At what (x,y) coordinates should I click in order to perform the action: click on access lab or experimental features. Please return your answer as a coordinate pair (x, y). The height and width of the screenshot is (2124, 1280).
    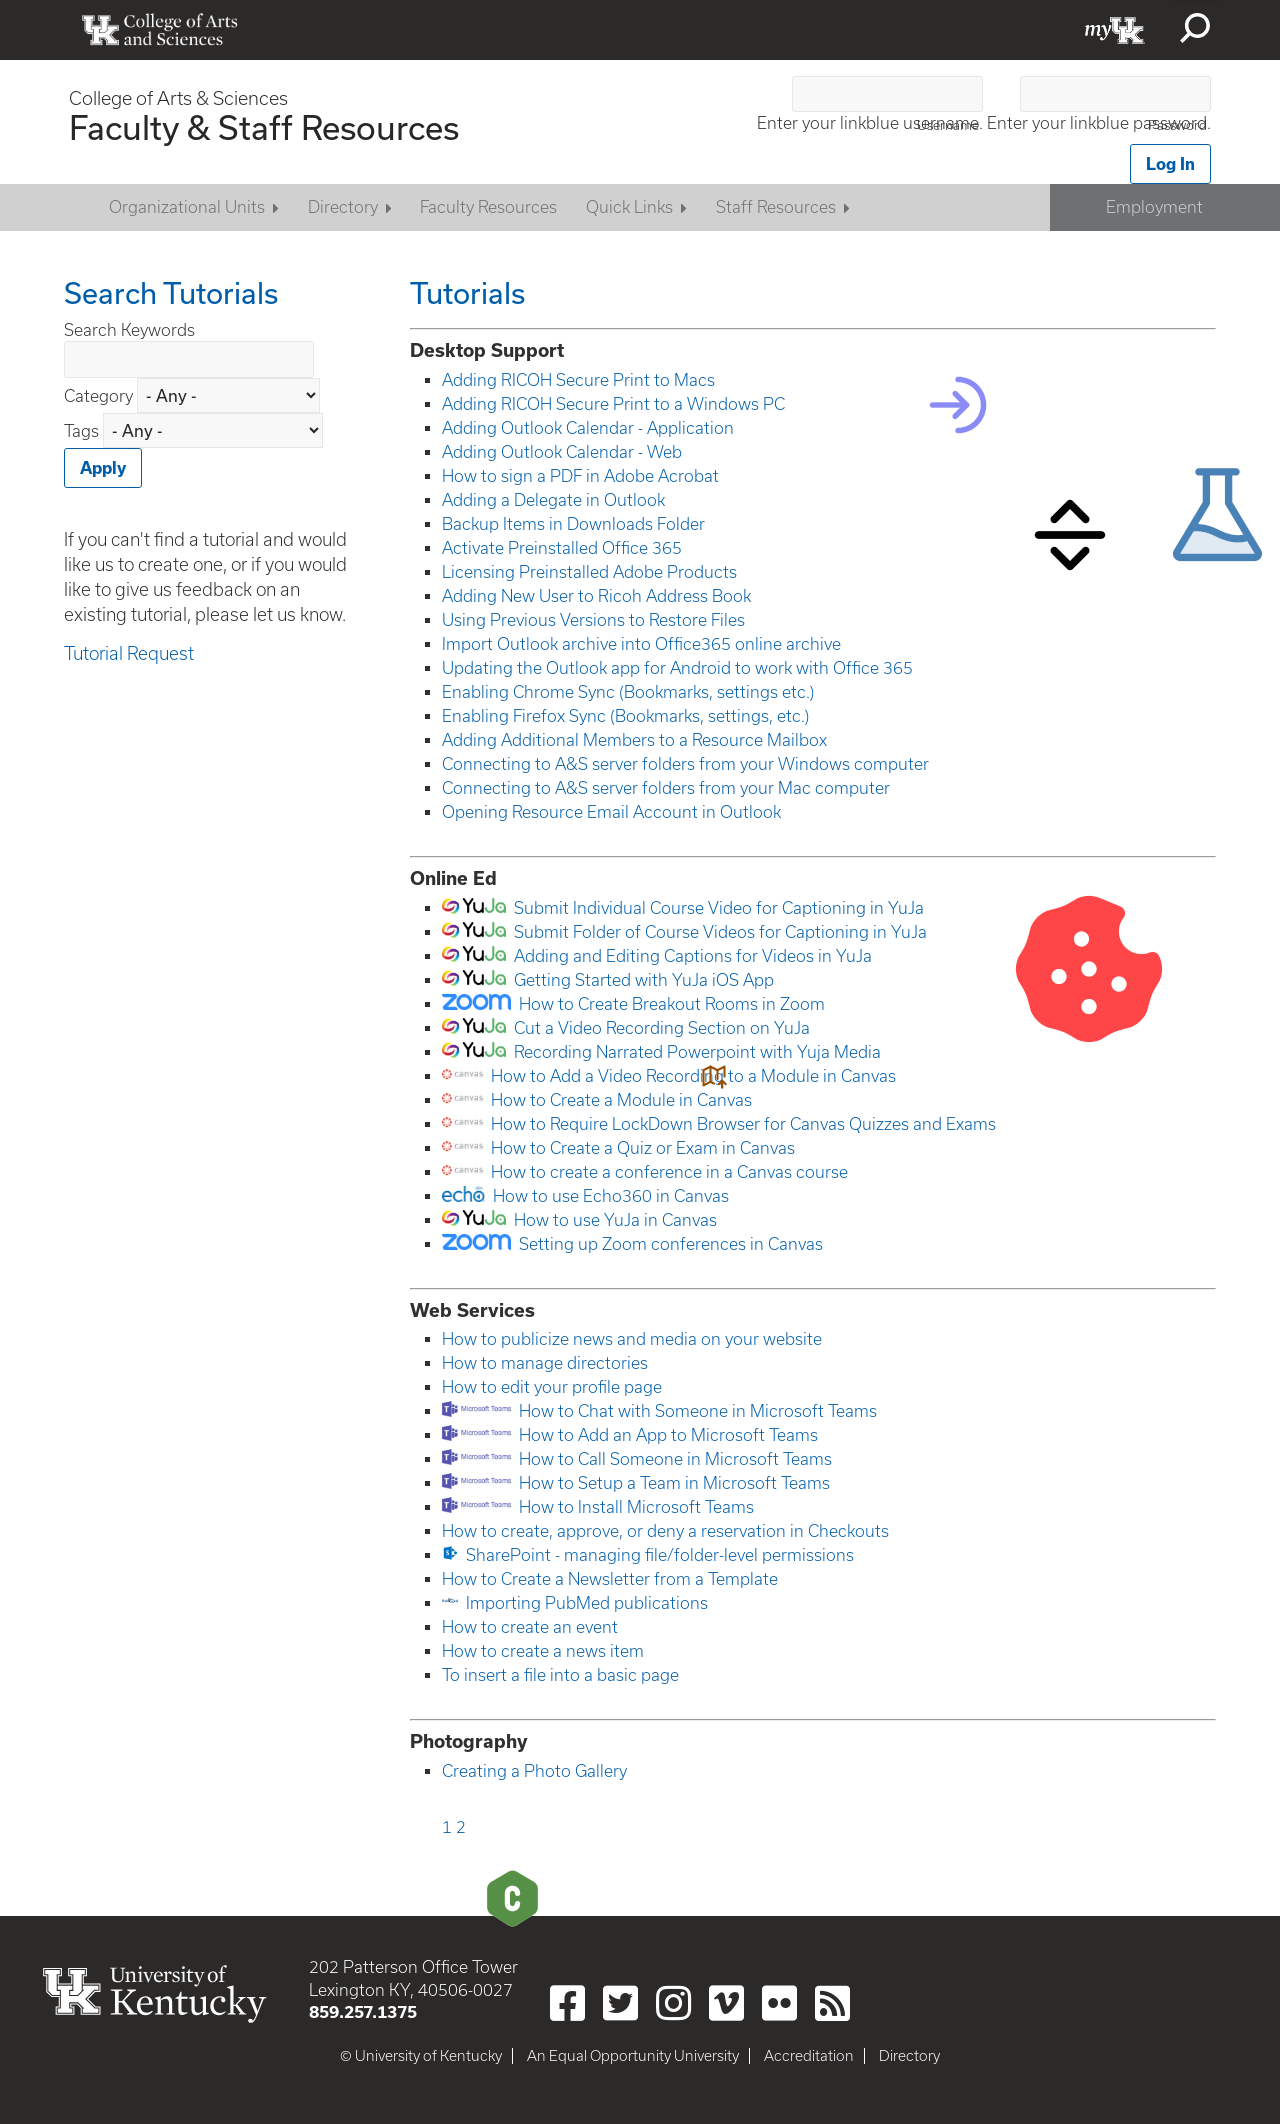
    Looking at the image, I should click on (1217, 516).